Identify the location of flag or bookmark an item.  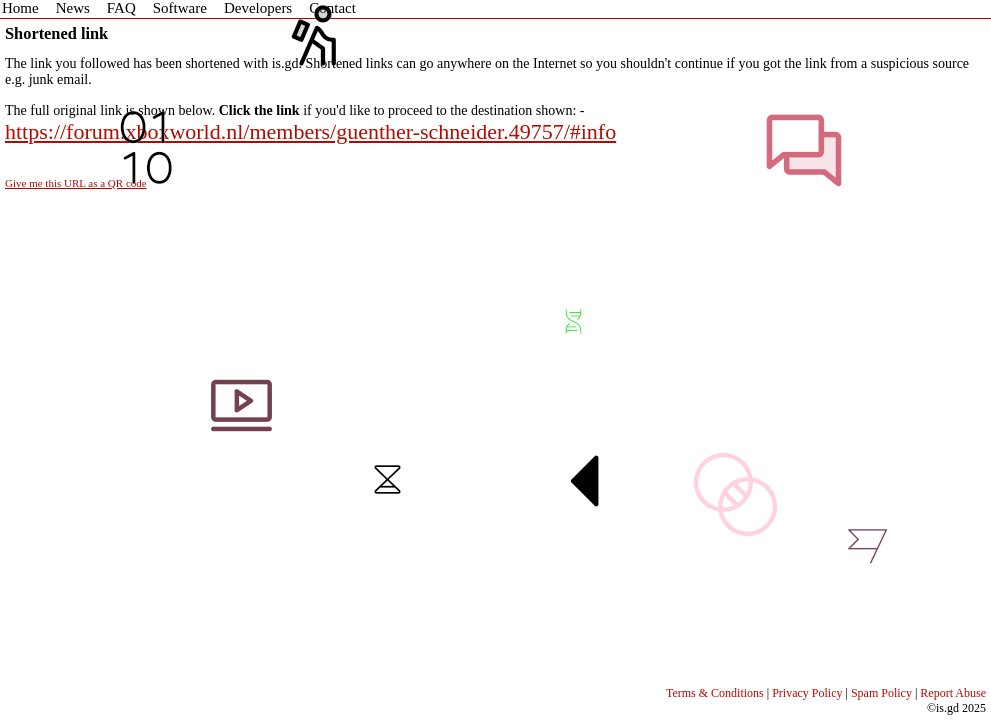
(866, 544).